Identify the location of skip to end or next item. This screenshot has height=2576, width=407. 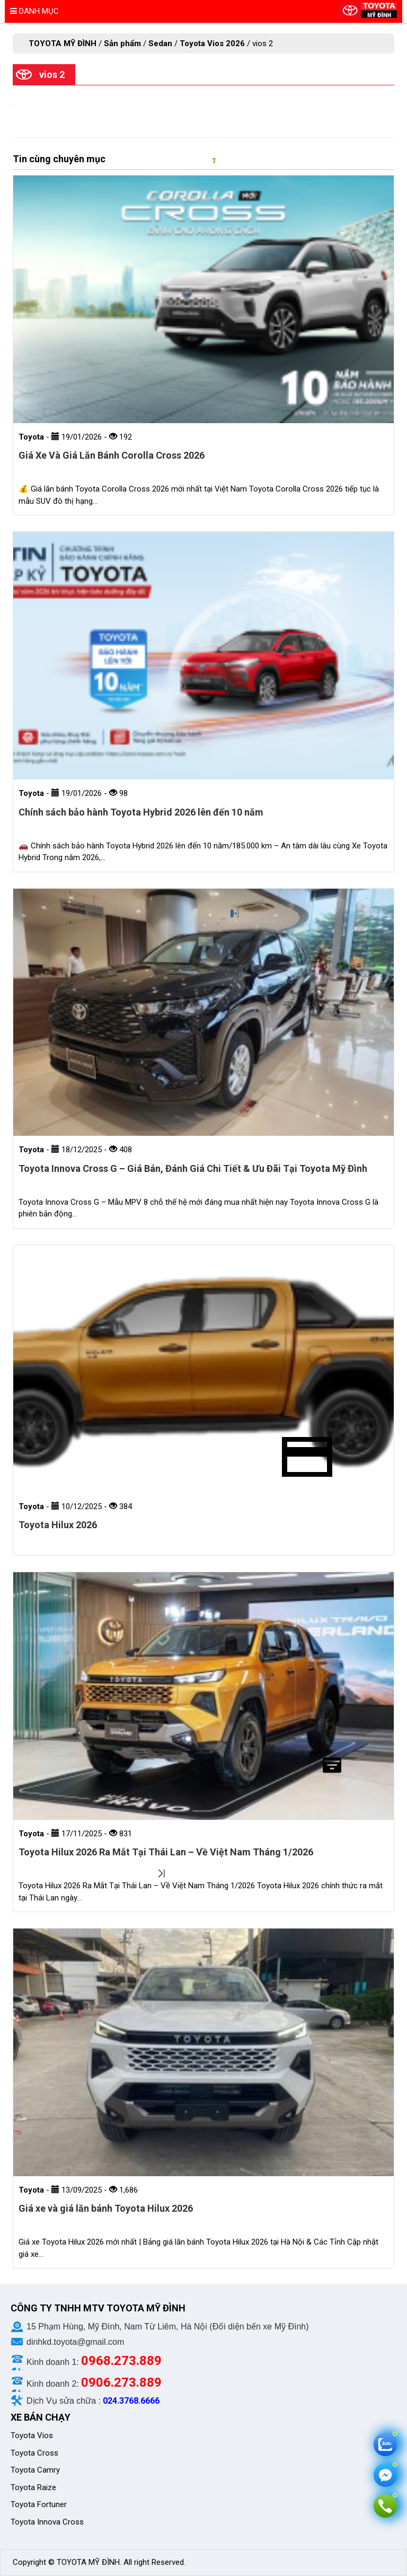
(162, 1873).